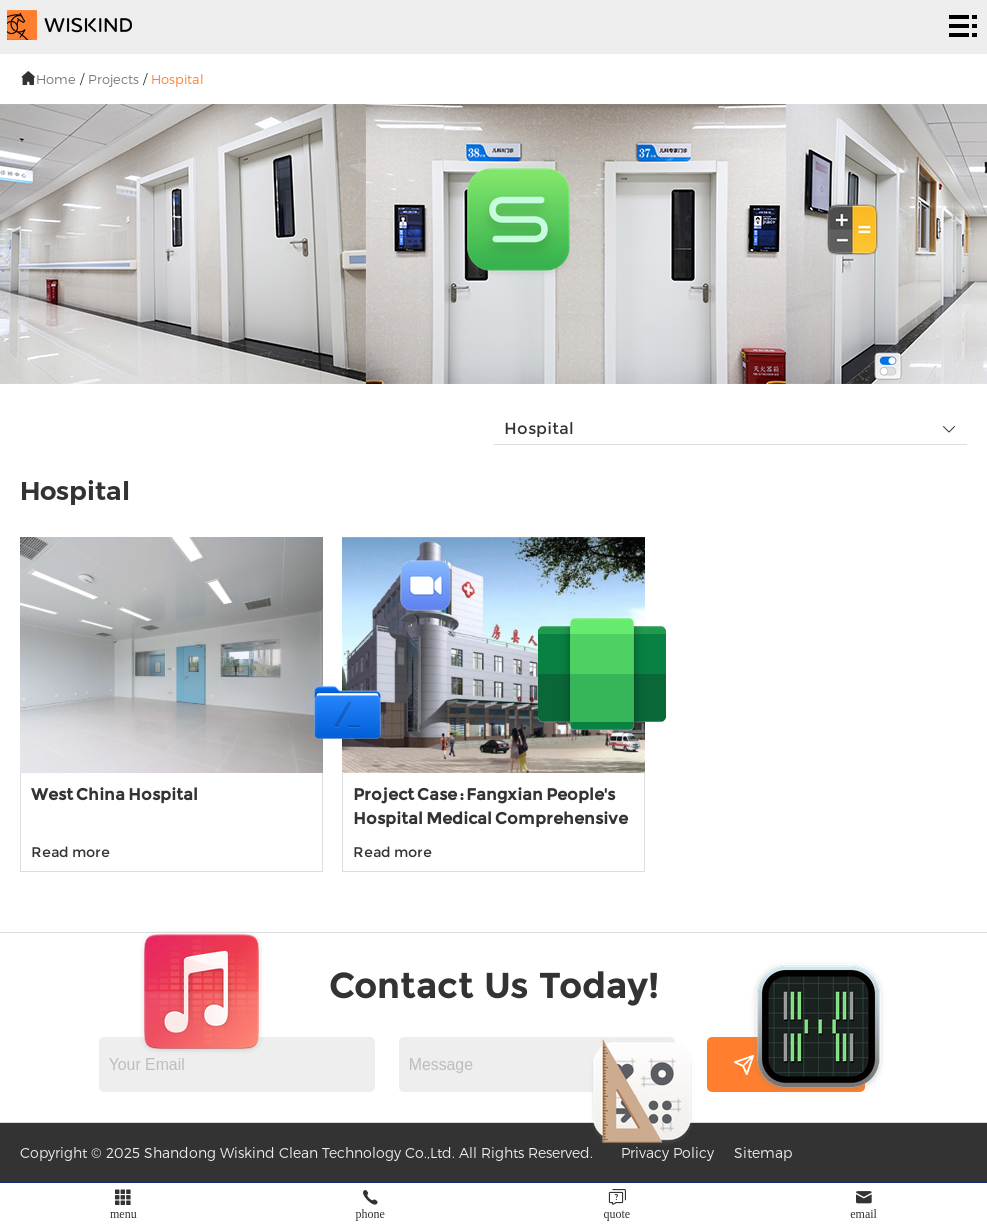 The image size is (987, 1232). What do you see at coordinates (602, 674) in the screenshot?
I see `open android app or emulator` at bounding box center [602, 674].